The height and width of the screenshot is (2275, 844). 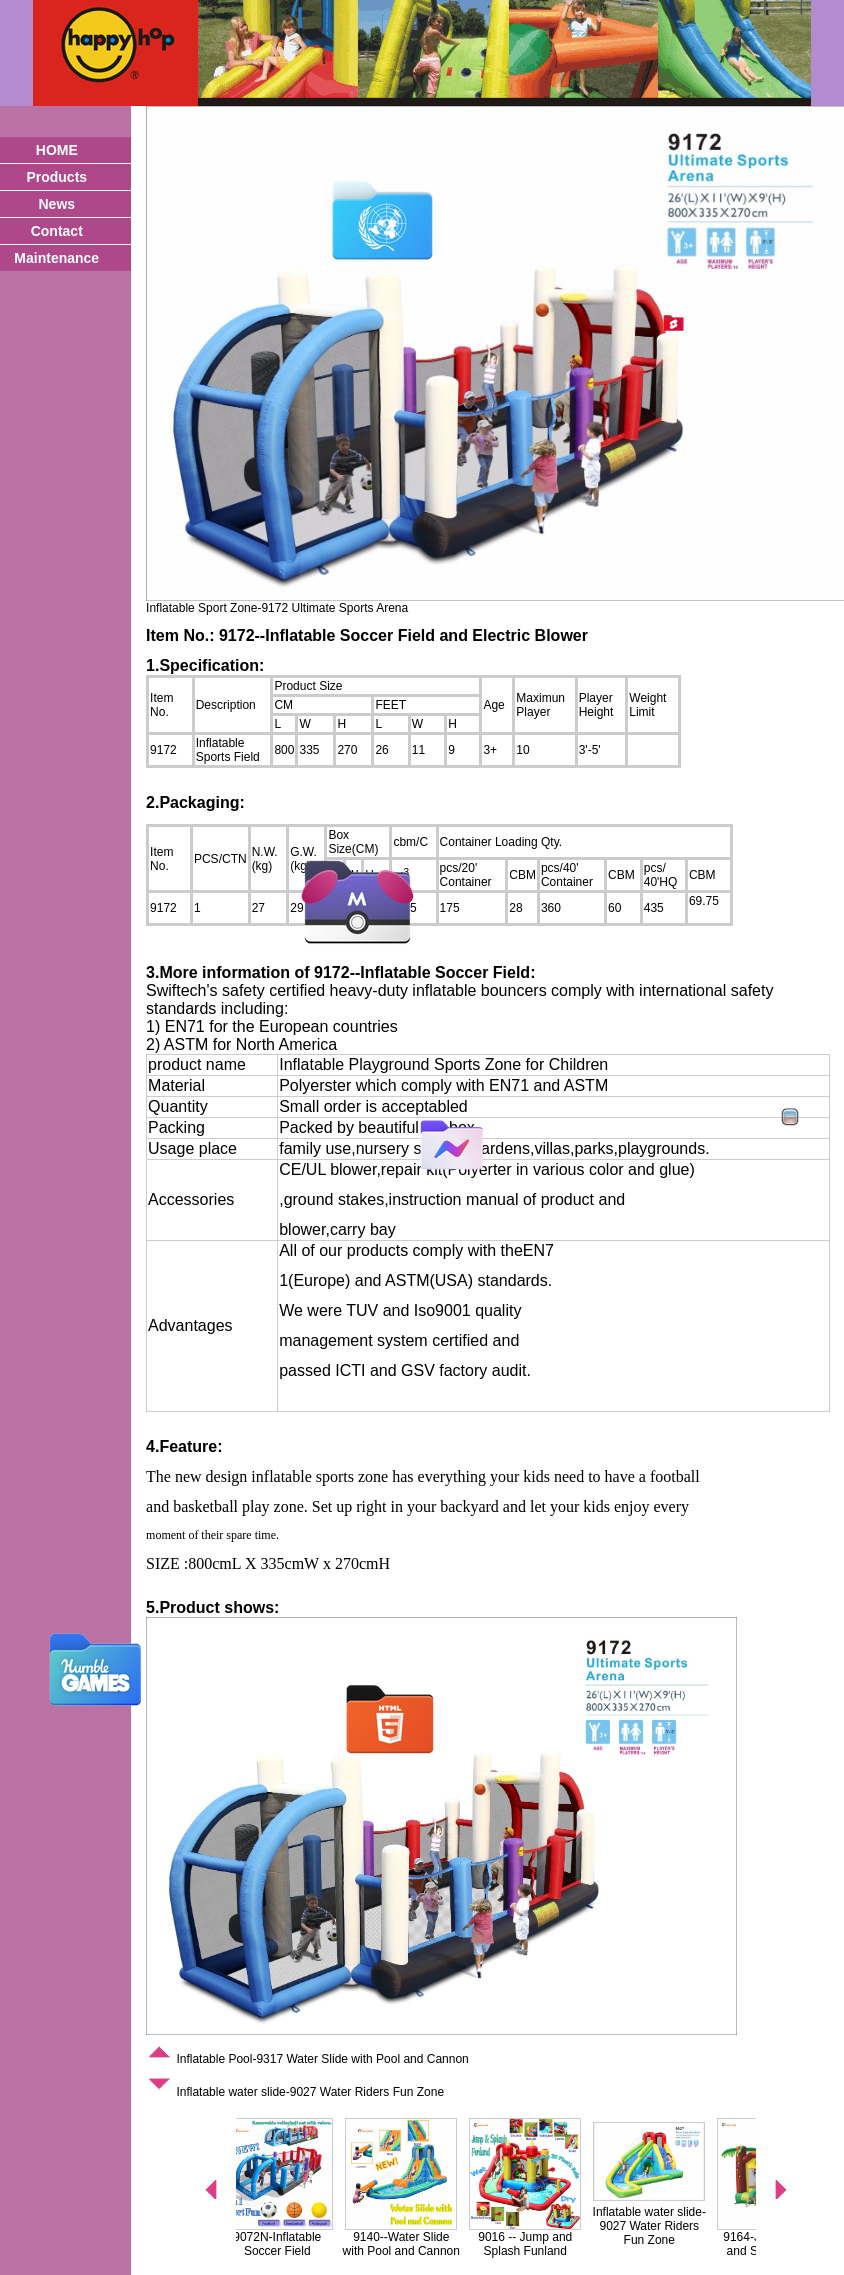 What do you see at coordinates (357, 905) in the screenshot?
I see `folder containing pokémon master ball images or assets` at bounding box center [357, 905].